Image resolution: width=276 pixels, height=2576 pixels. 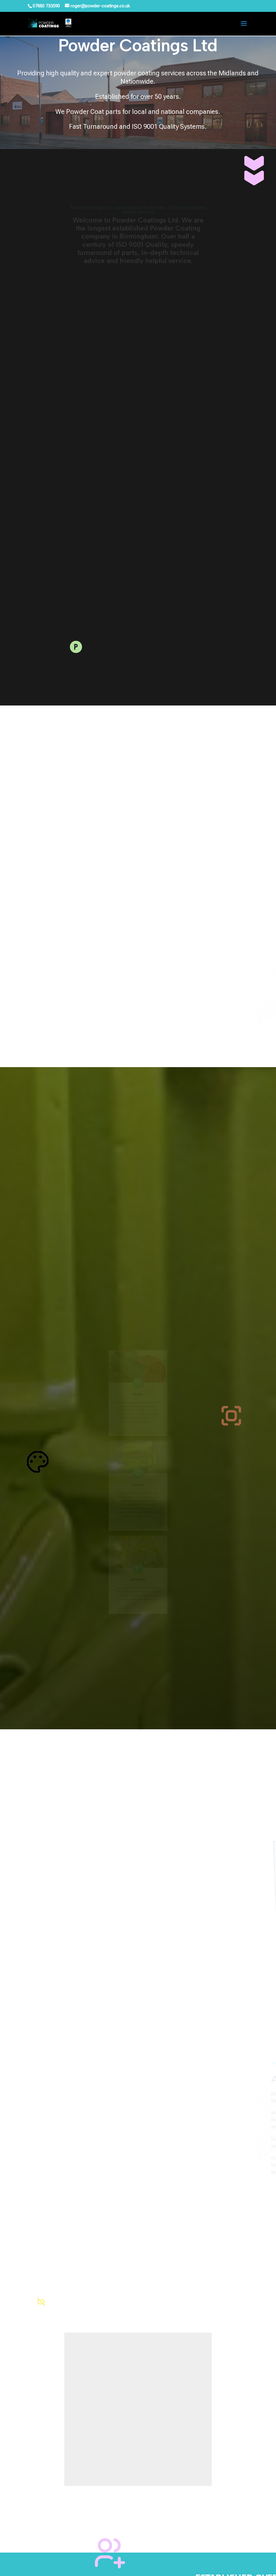 I want to click on battery unavailable or disconnected, so click(x=41, y=2302).